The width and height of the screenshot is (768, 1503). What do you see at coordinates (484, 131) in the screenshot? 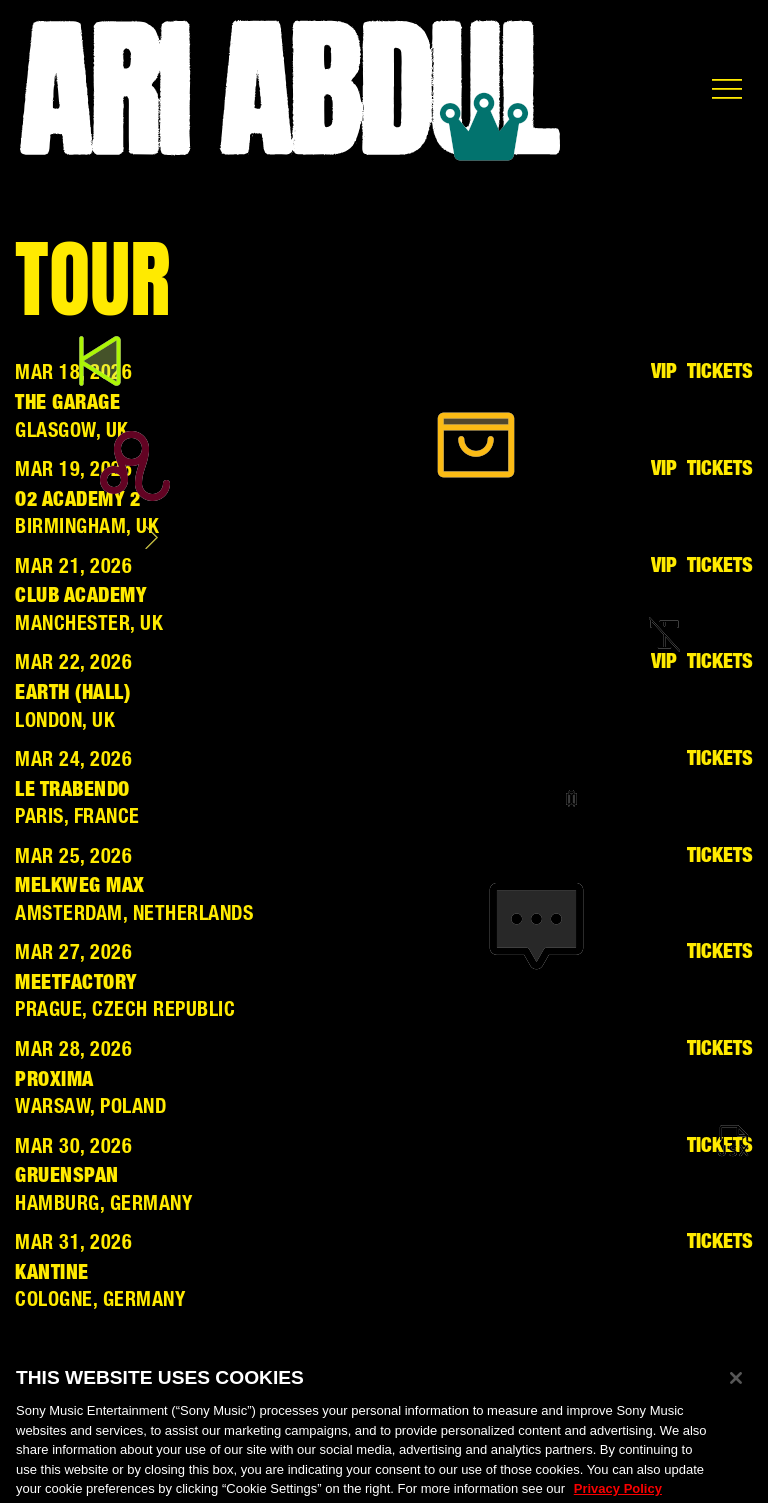
I see `indicates premium or VIP membership status` at bounding box center [484, 131].